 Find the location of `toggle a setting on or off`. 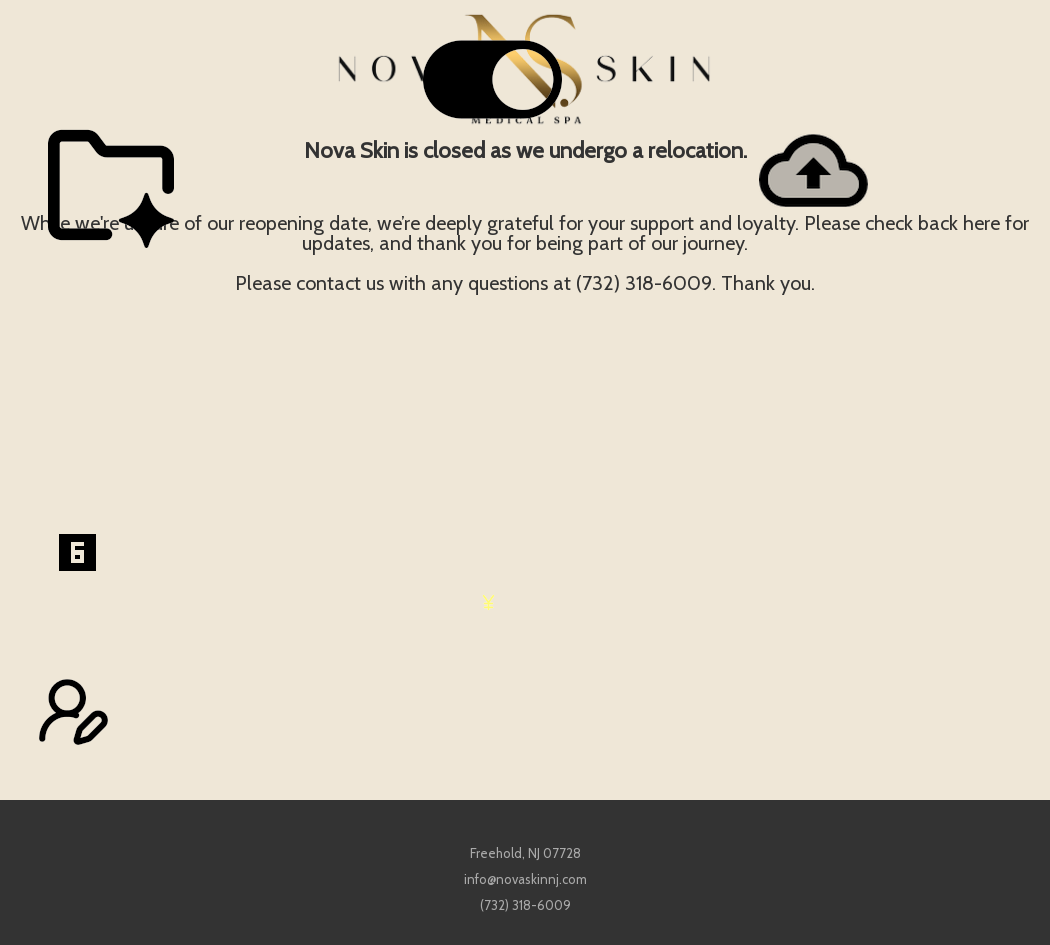

toggle a setting on or off is located at coordinates (492, 79).